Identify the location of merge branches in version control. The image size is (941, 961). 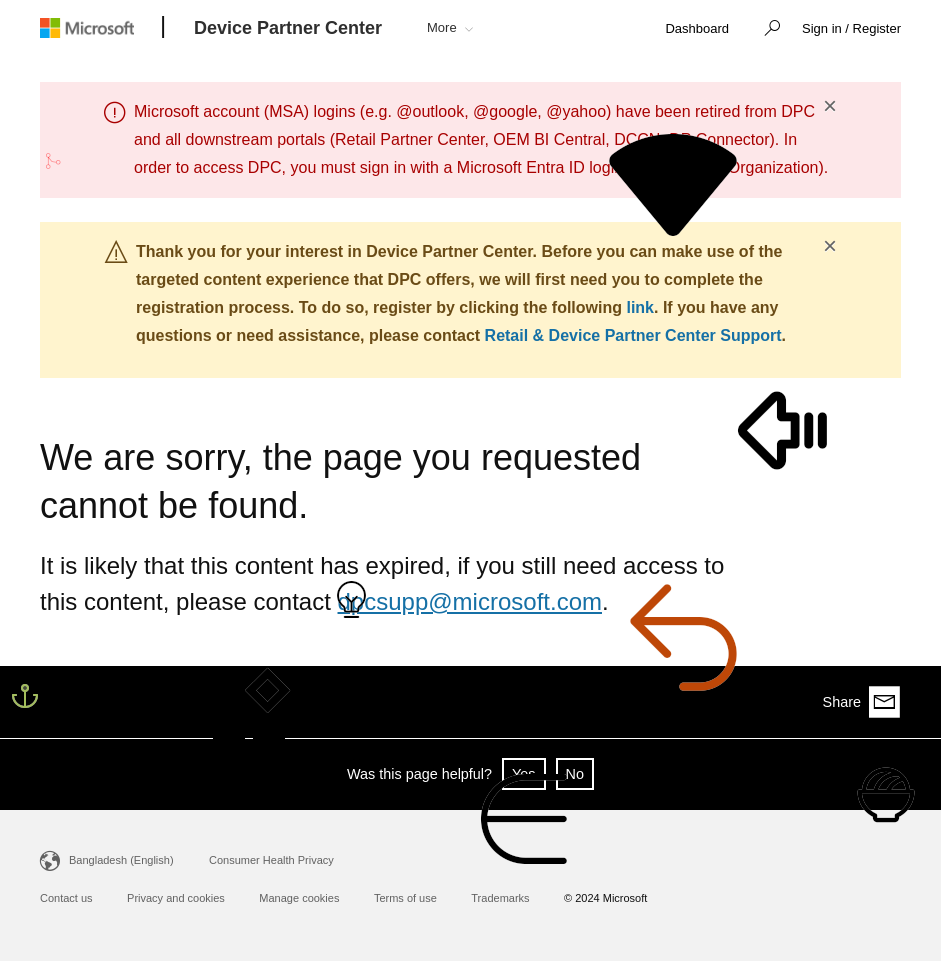
(52, 161).